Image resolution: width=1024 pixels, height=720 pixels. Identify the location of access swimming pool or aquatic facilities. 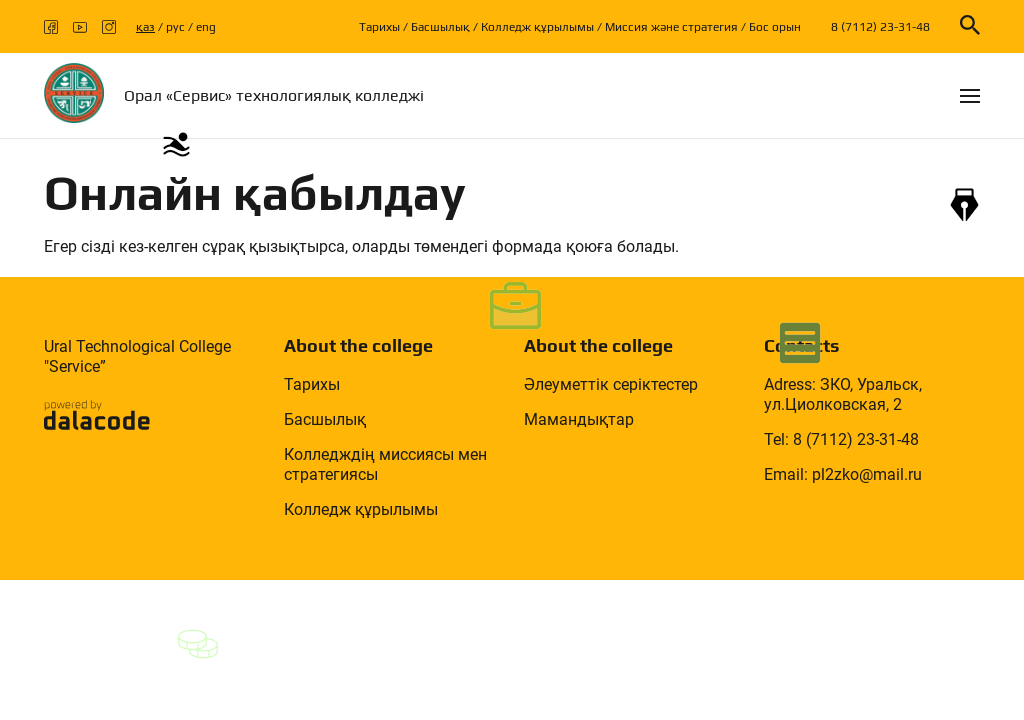
(176, 144).